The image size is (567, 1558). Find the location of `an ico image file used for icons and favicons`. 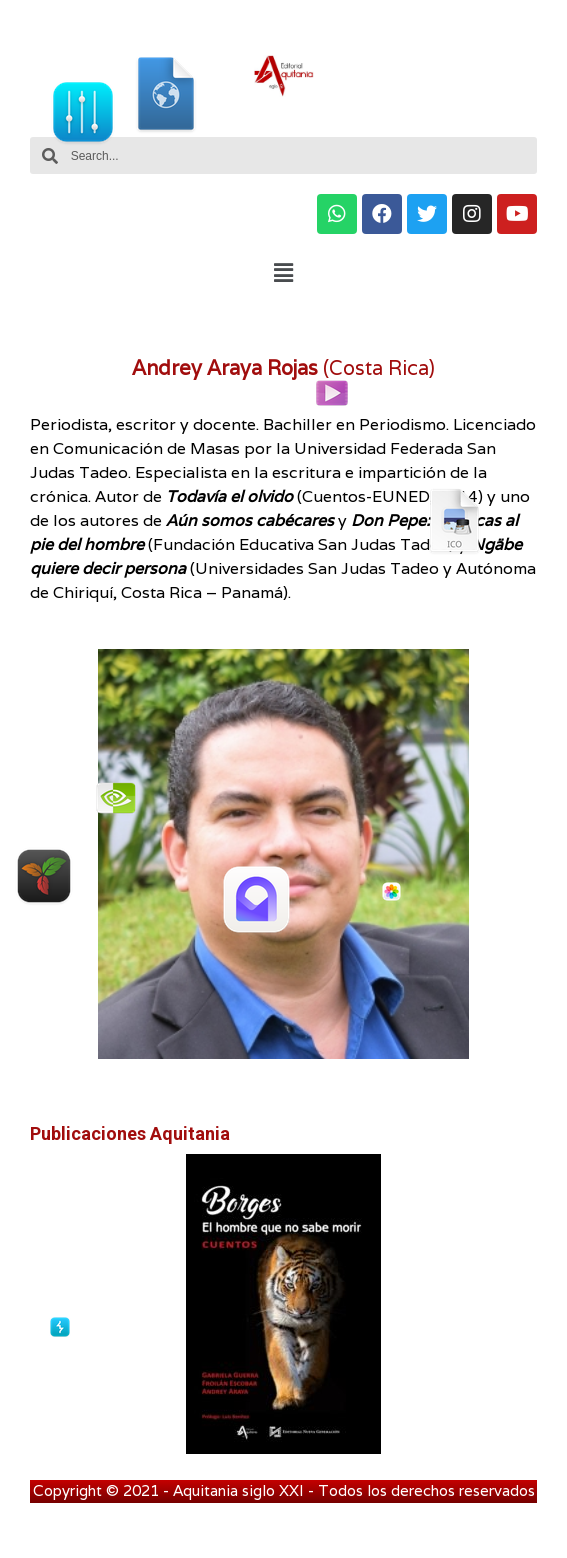

an ico image file used for icons and favicons is located at coordinates (454, 521).